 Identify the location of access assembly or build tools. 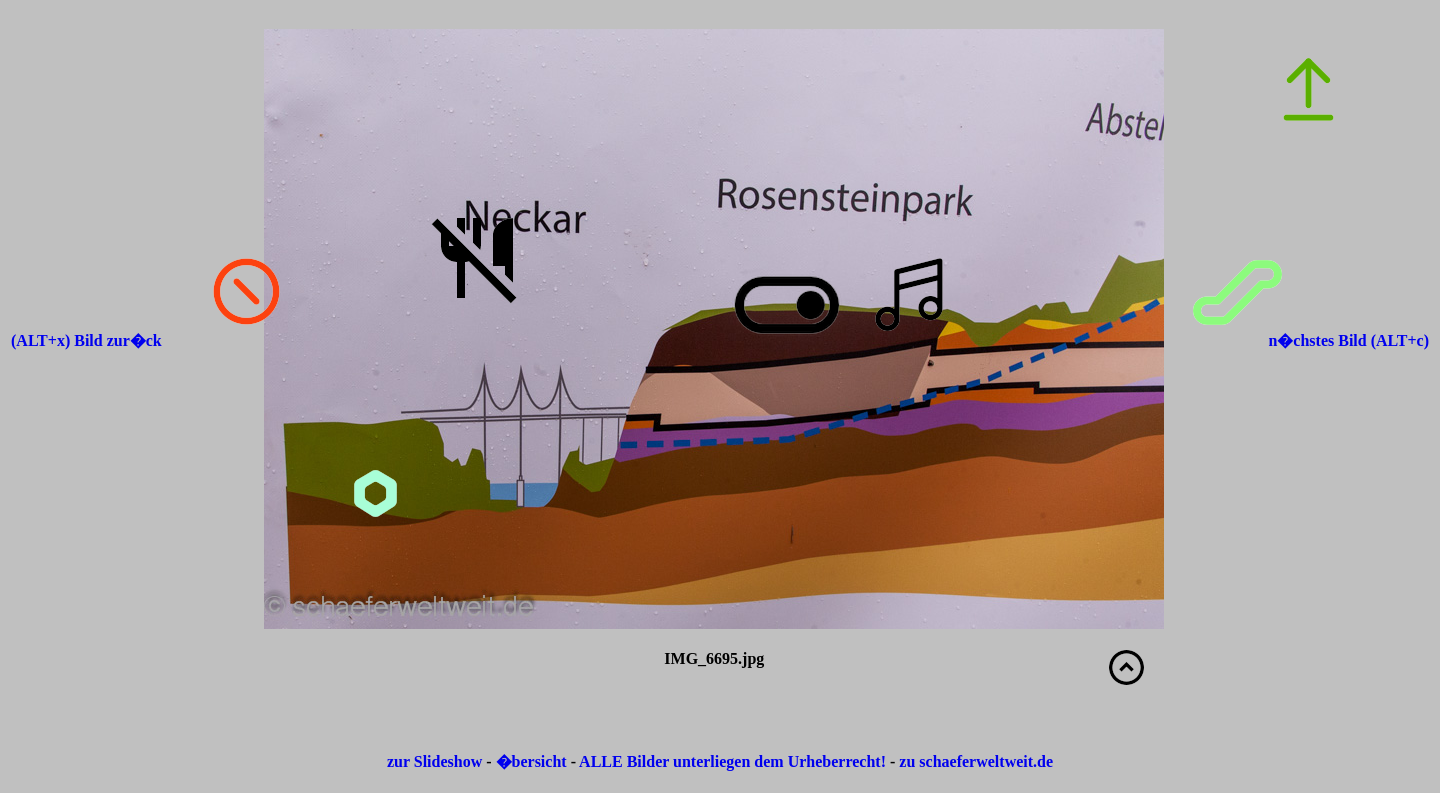
(375, 493).